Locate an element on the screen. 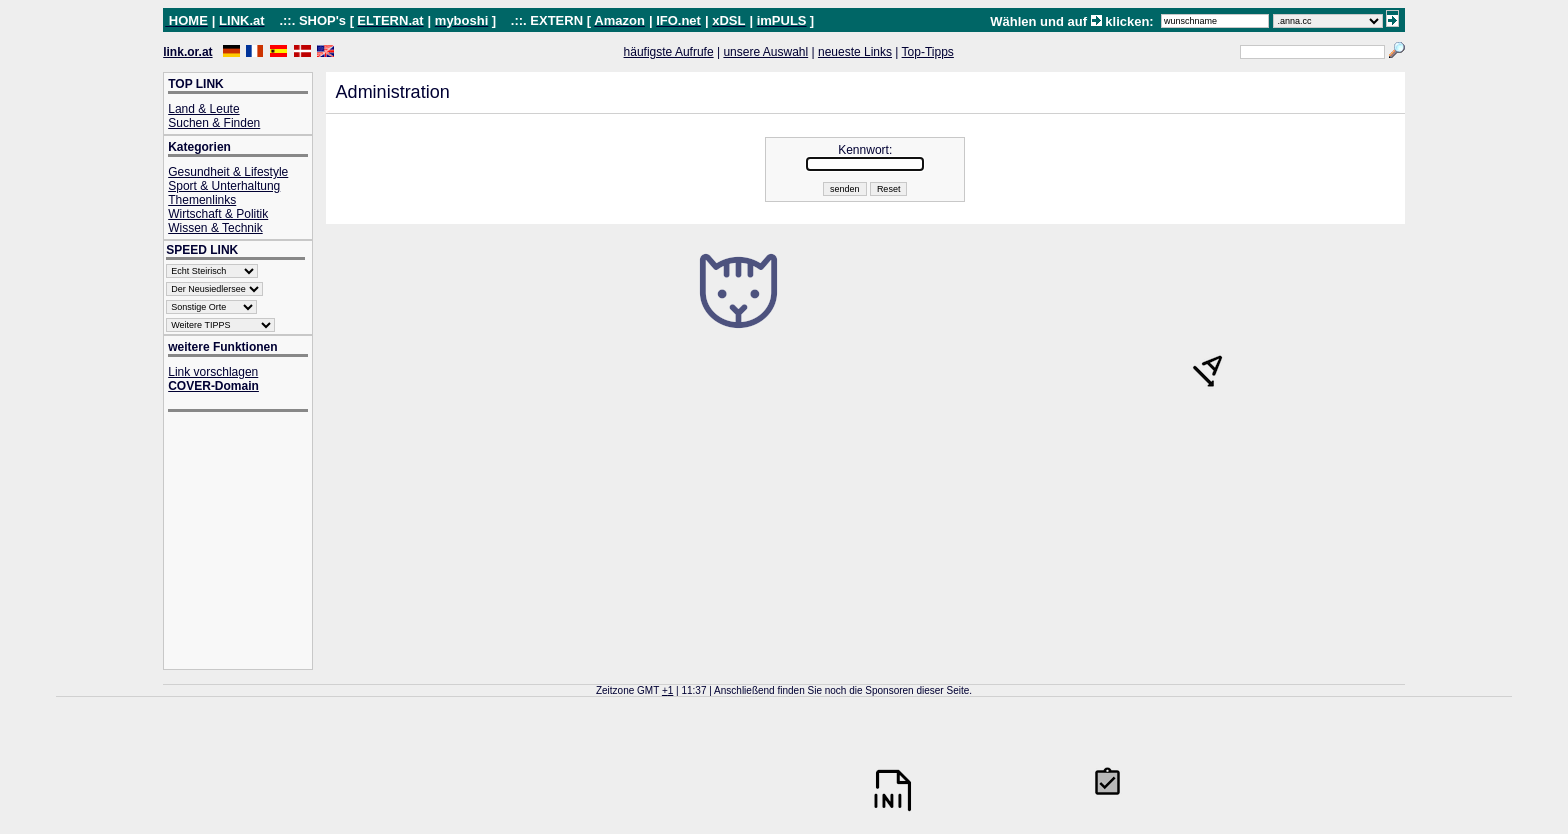 Image resolution: width=1568 pixels, height=834 pixels. view completed tasks or assignments is located at coordinates (1107, 782).